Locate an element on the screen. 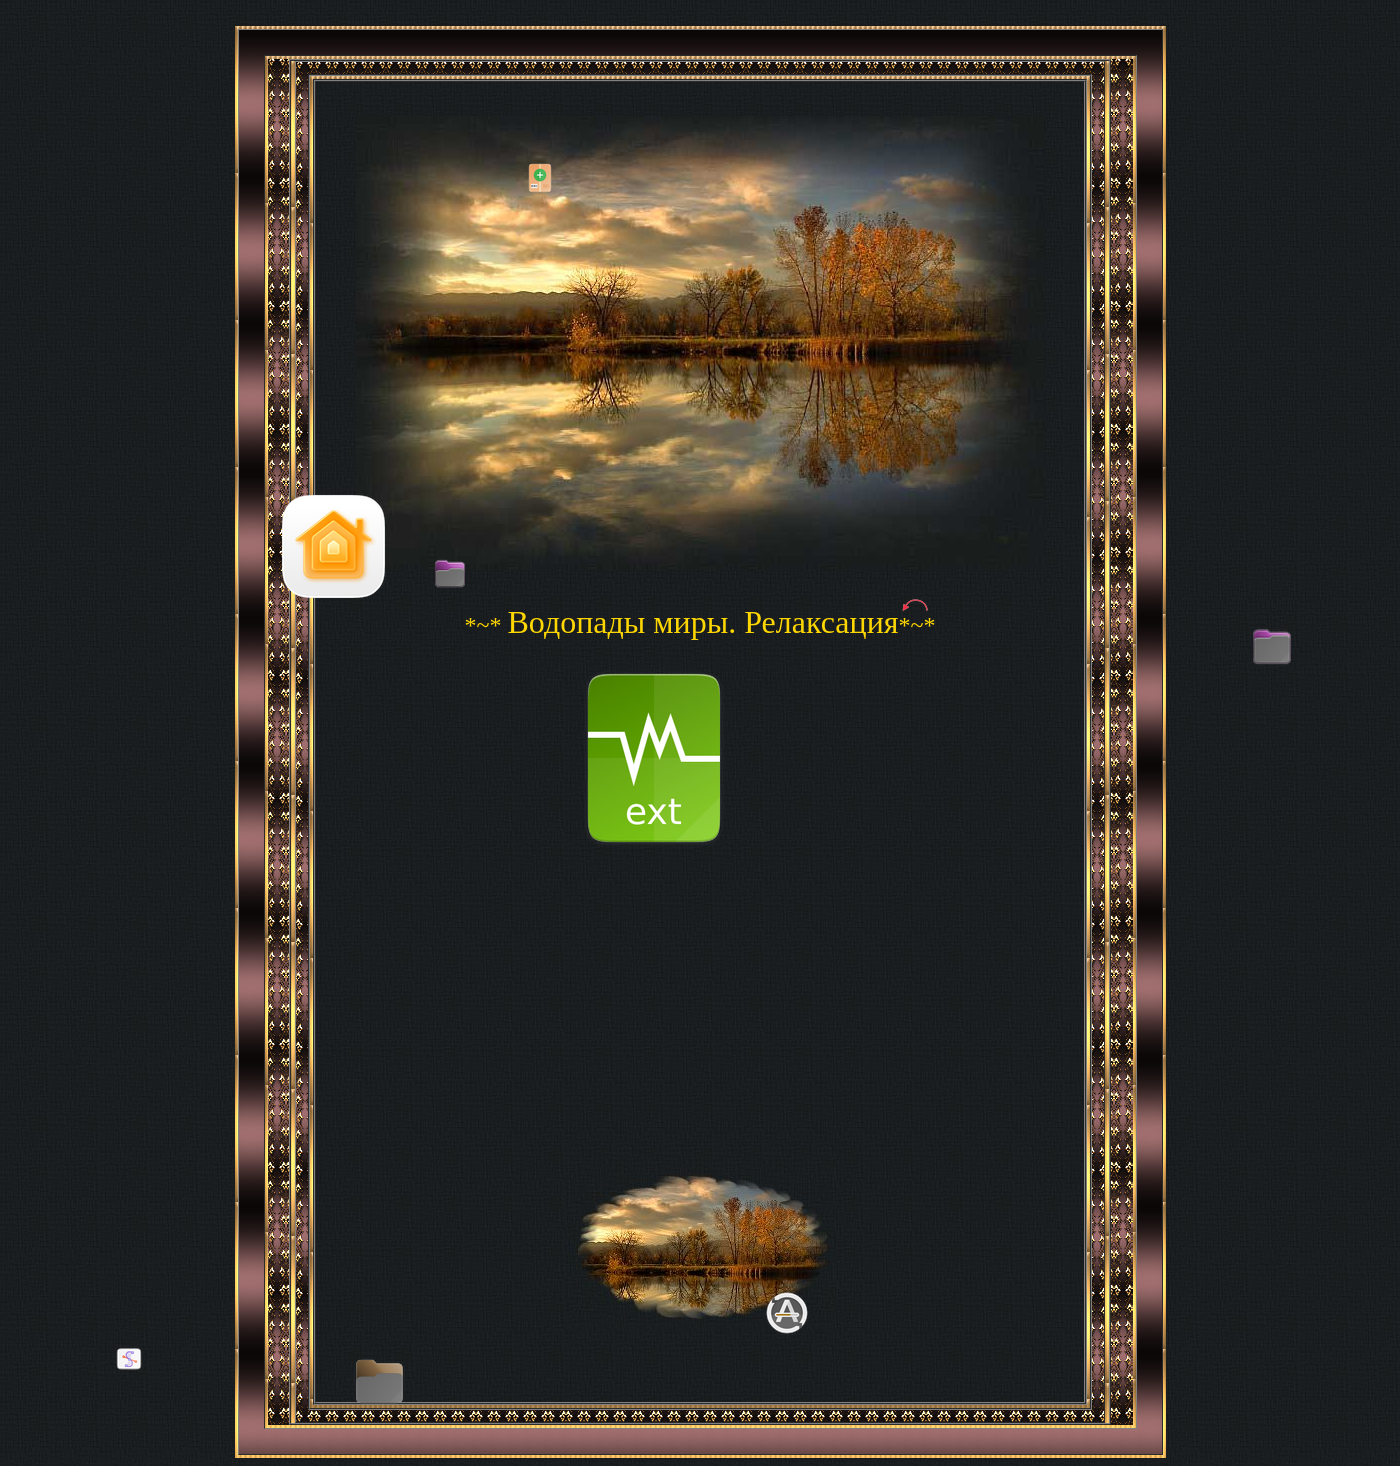 This screenshot has height=1466, width=1400. check for available software updates is located at coordinates (787, 1313).